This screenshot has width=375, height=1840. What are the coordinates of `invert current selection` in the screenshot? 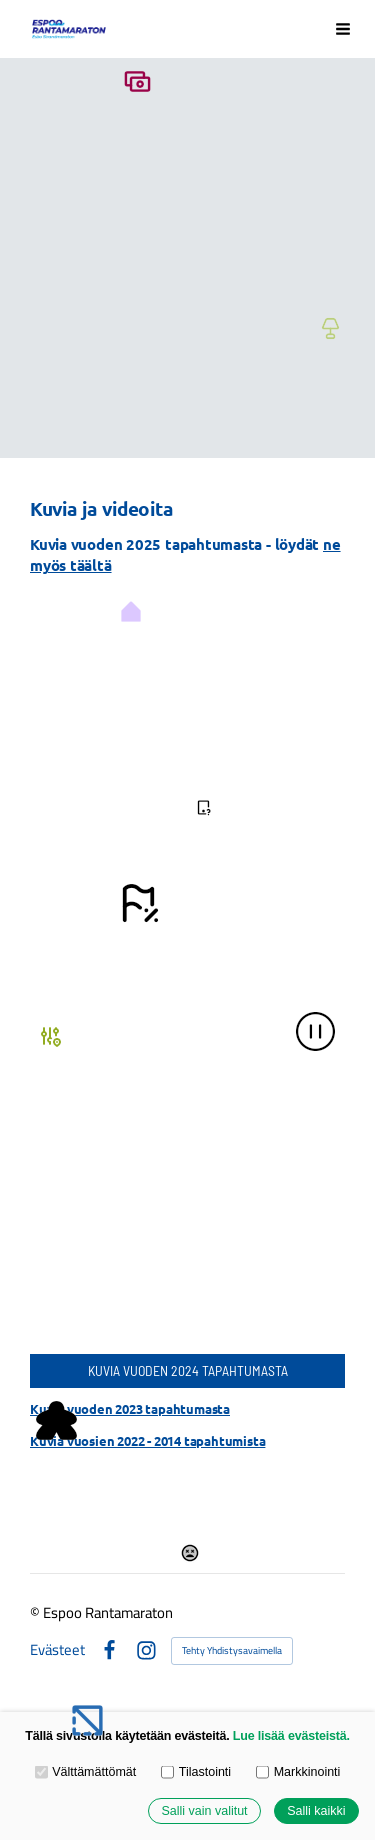 It's located at (87, 1720).